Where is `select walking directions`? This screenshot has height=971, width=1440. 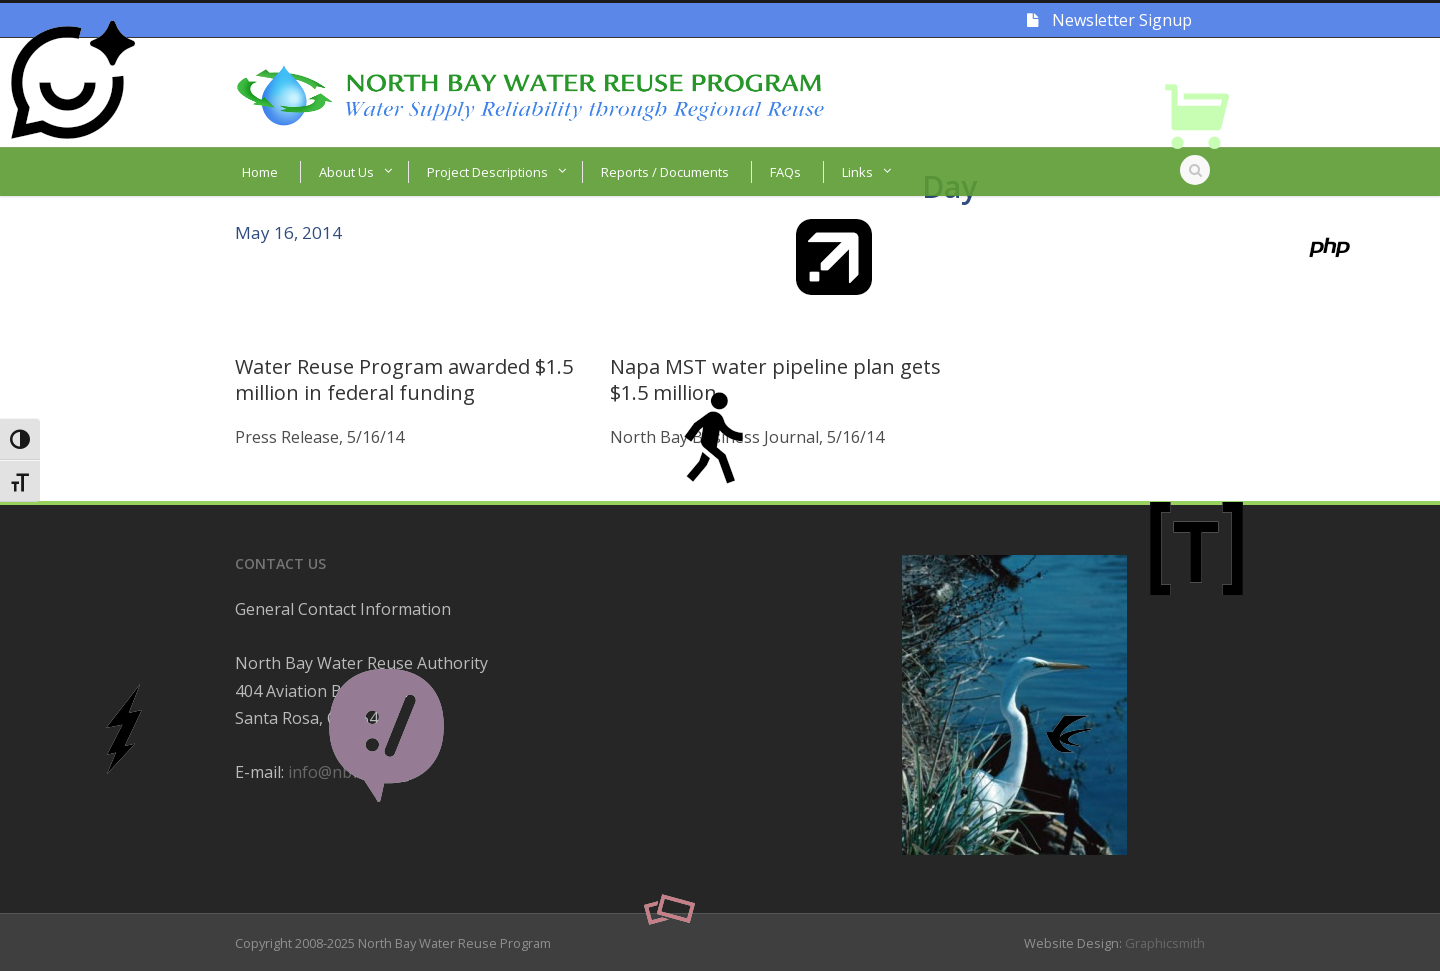 select walking directions is located at coordinates (713, 437).